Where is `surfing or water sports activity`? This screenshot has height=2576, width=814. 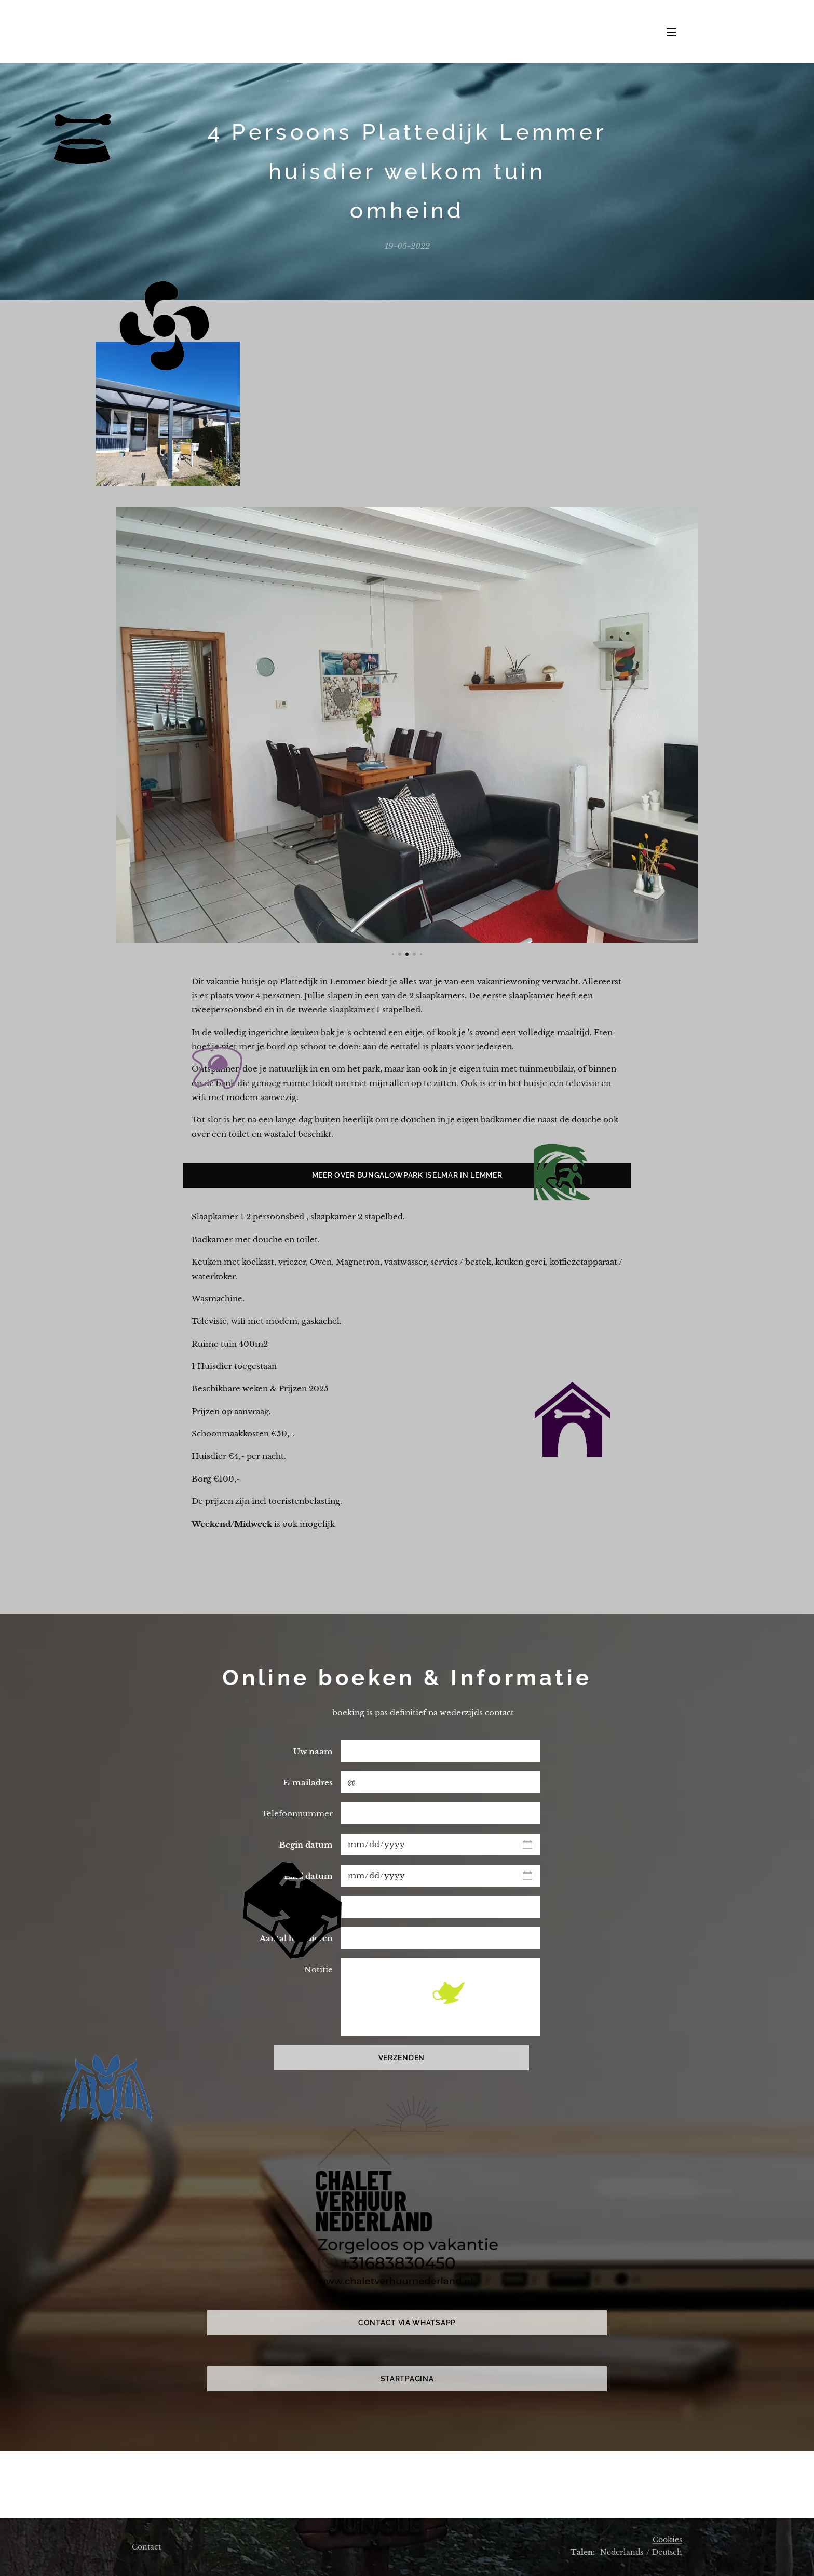 surfing or water sports activity is located at coordinates (562, 1172).